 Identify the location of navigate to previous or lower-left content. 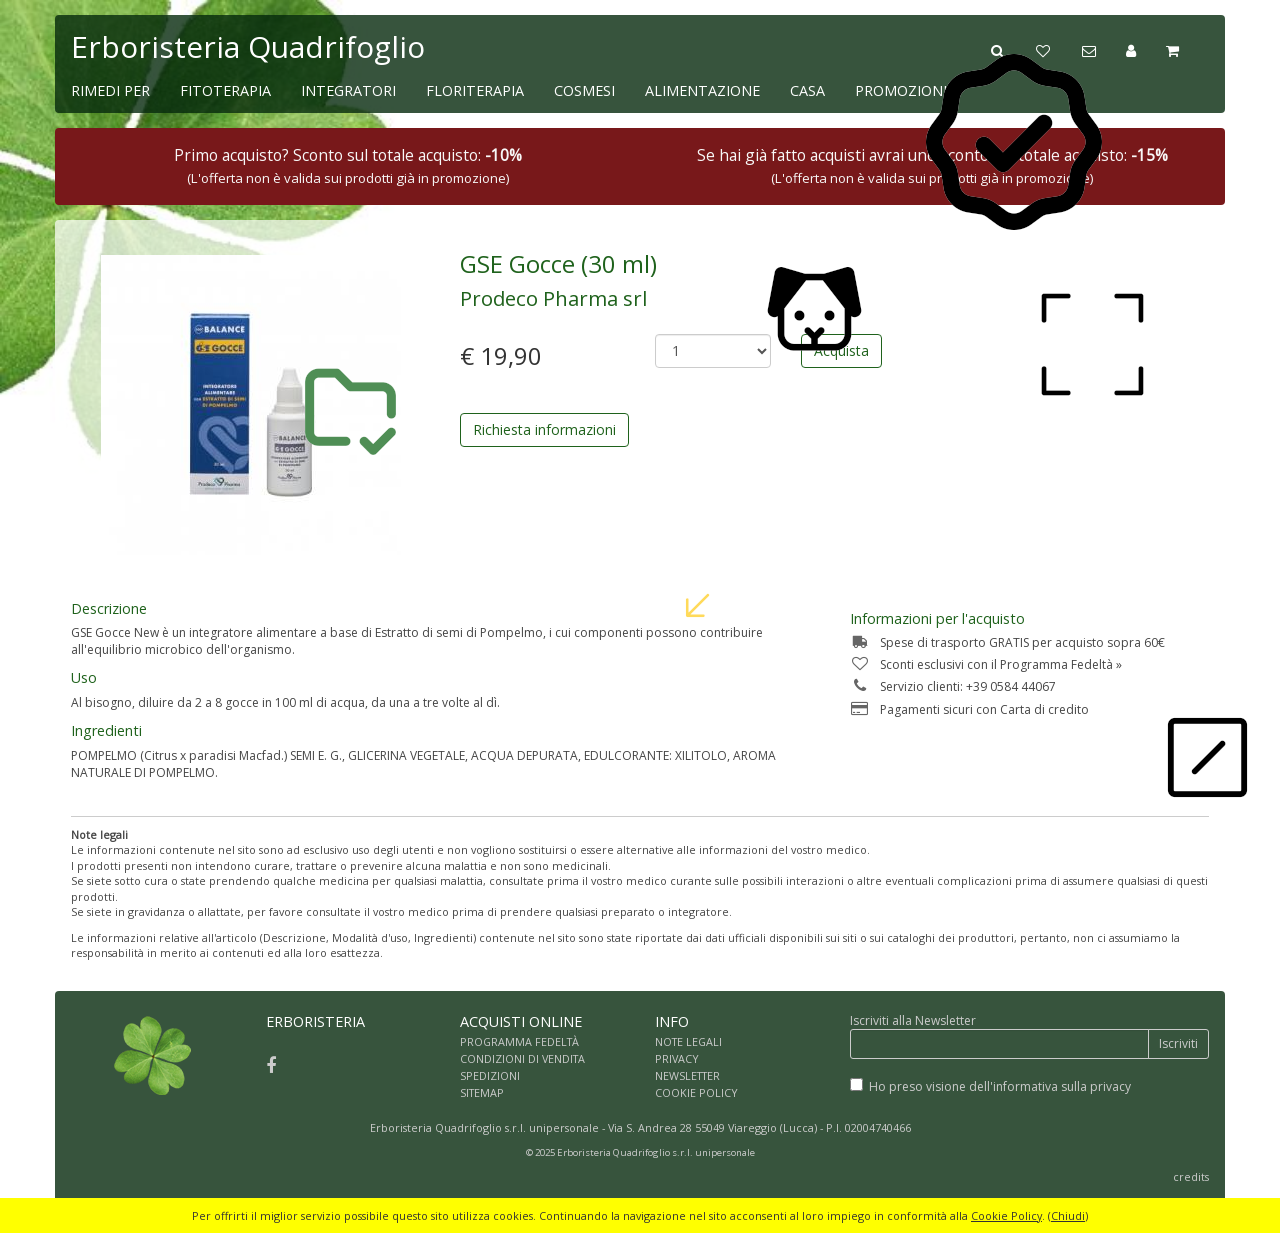
(698, 604).